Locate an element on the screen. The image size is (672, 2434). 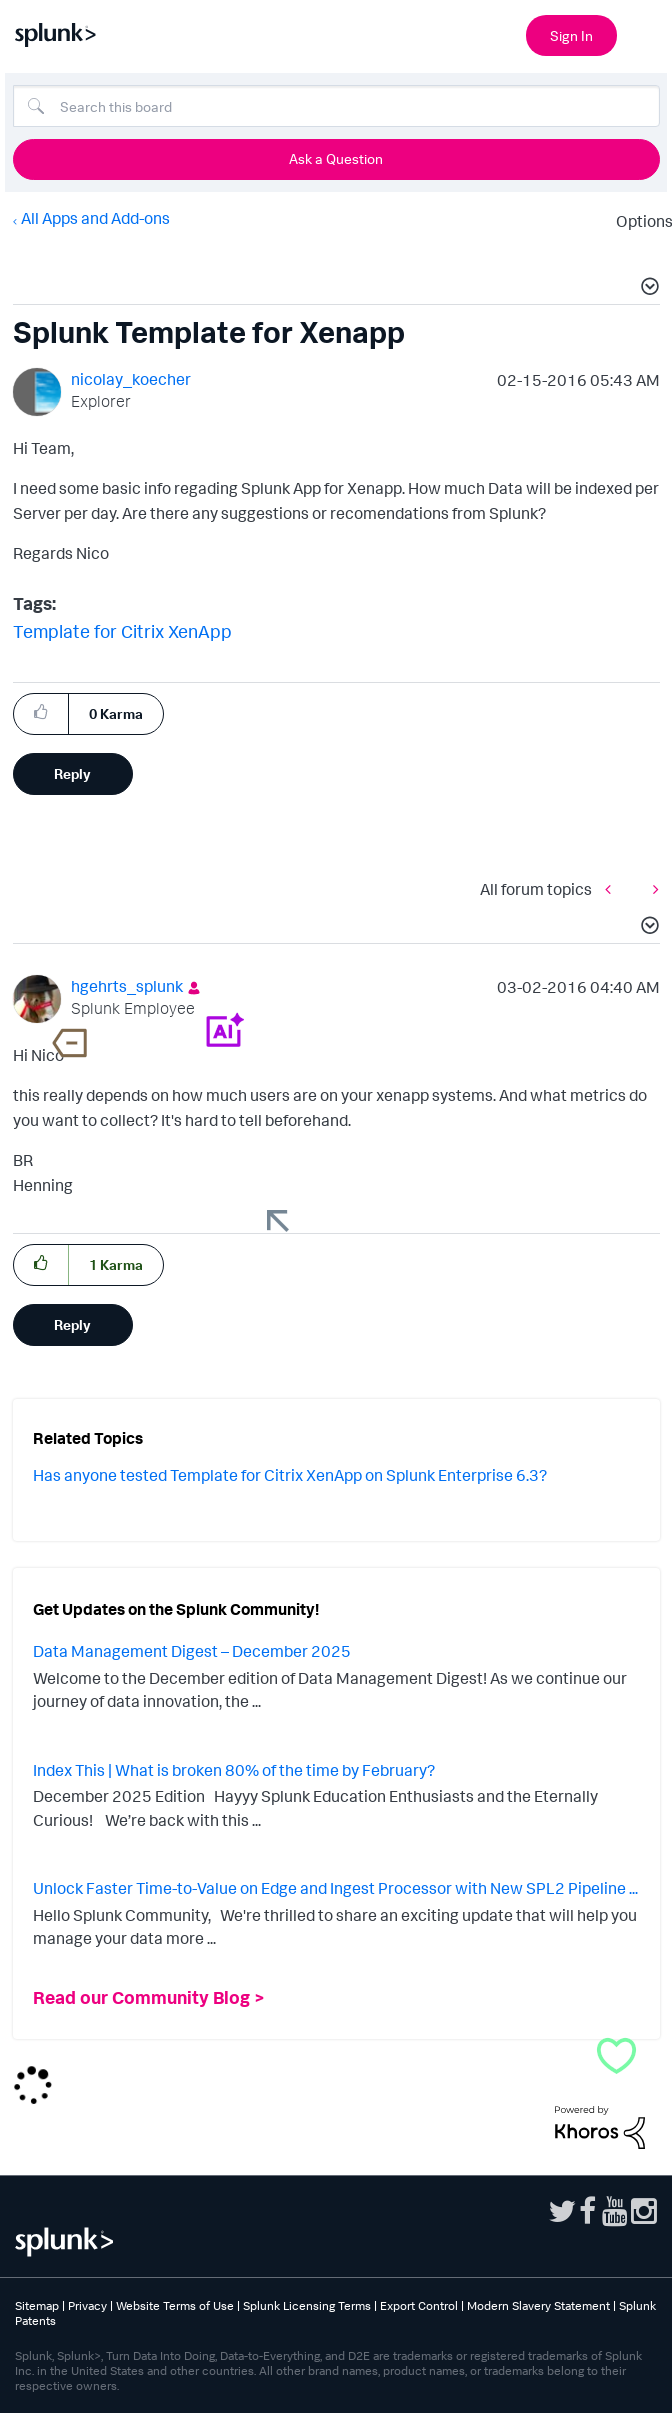
add to favorites is located at coordinates (616, 2055).